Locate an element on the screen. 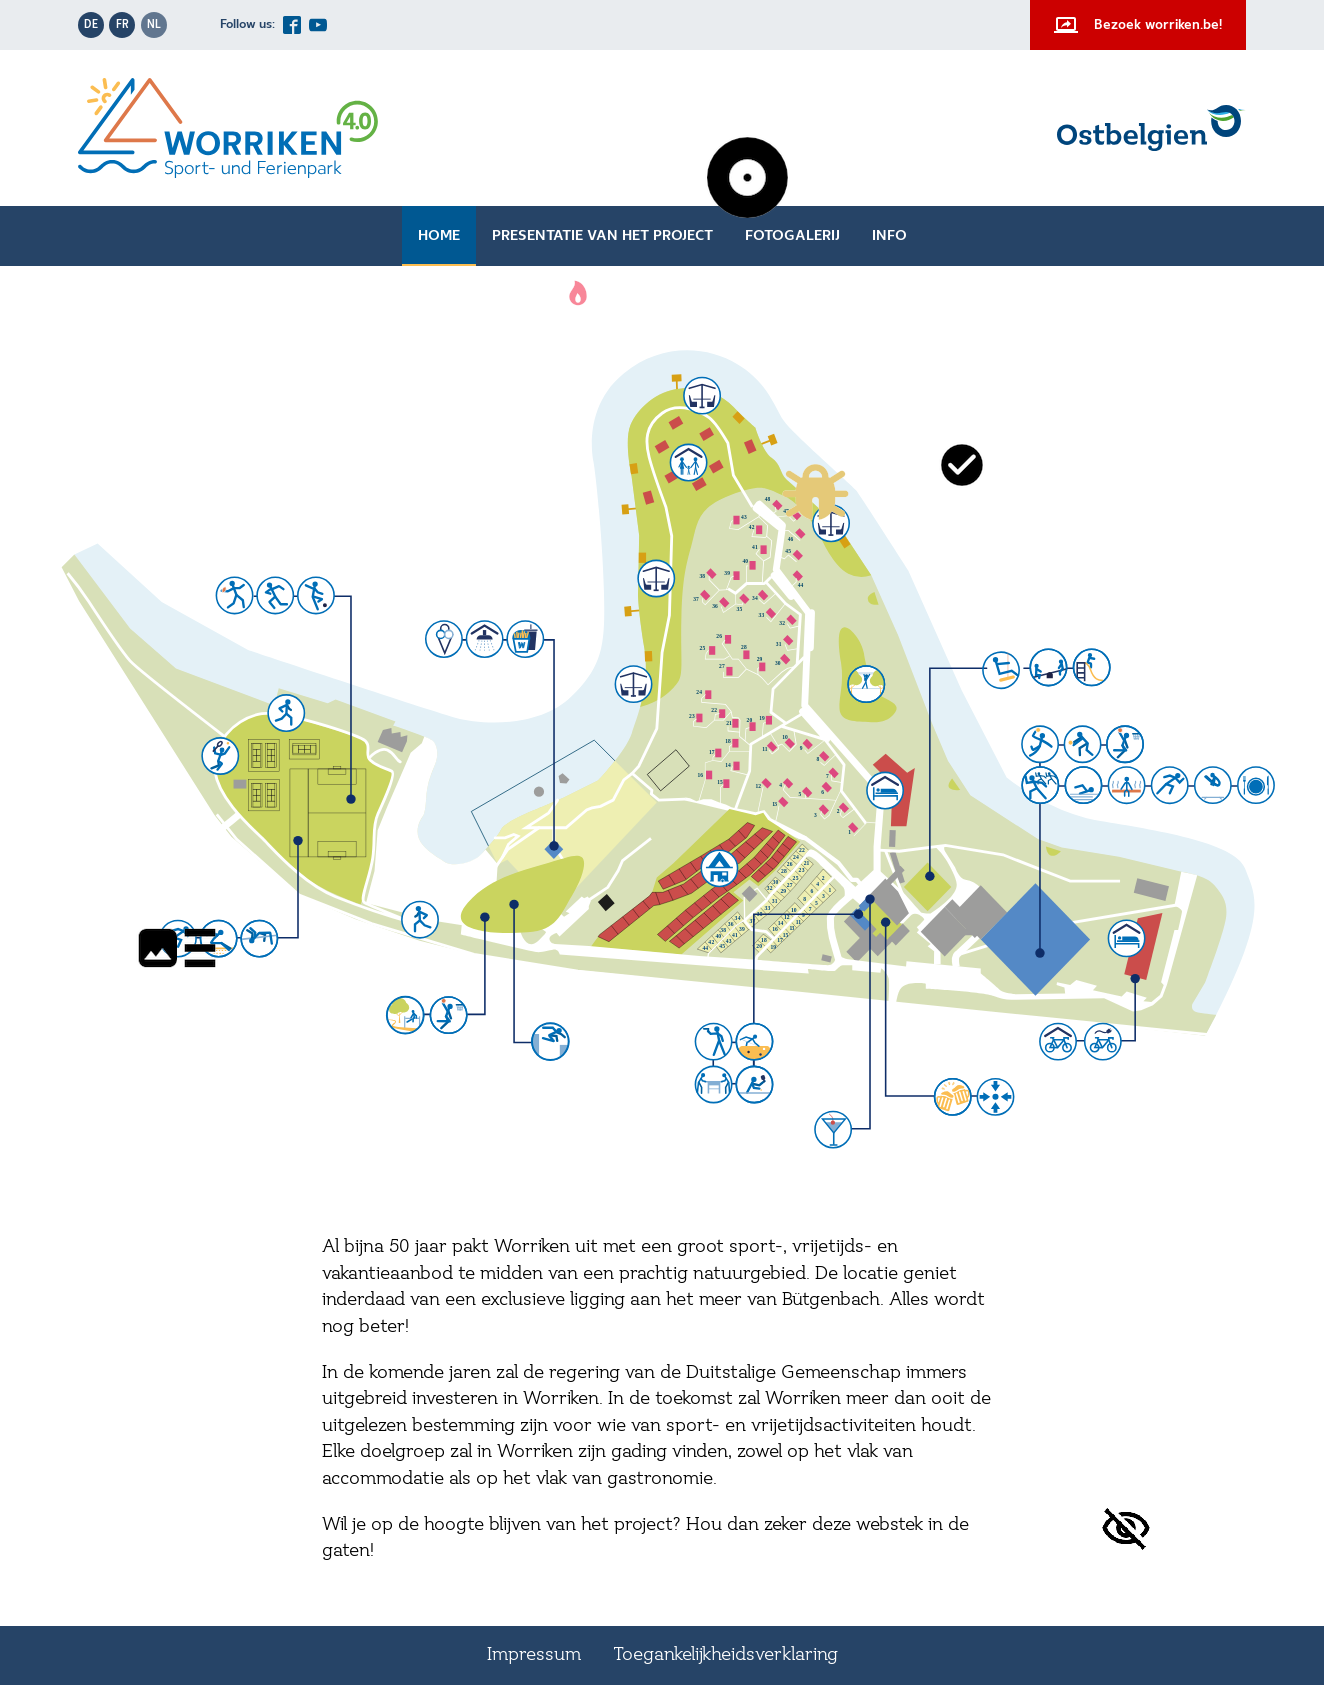 The height and width of the screenshot is (1685, 1324). report a bug or issue is located at coordinates (815, 490).